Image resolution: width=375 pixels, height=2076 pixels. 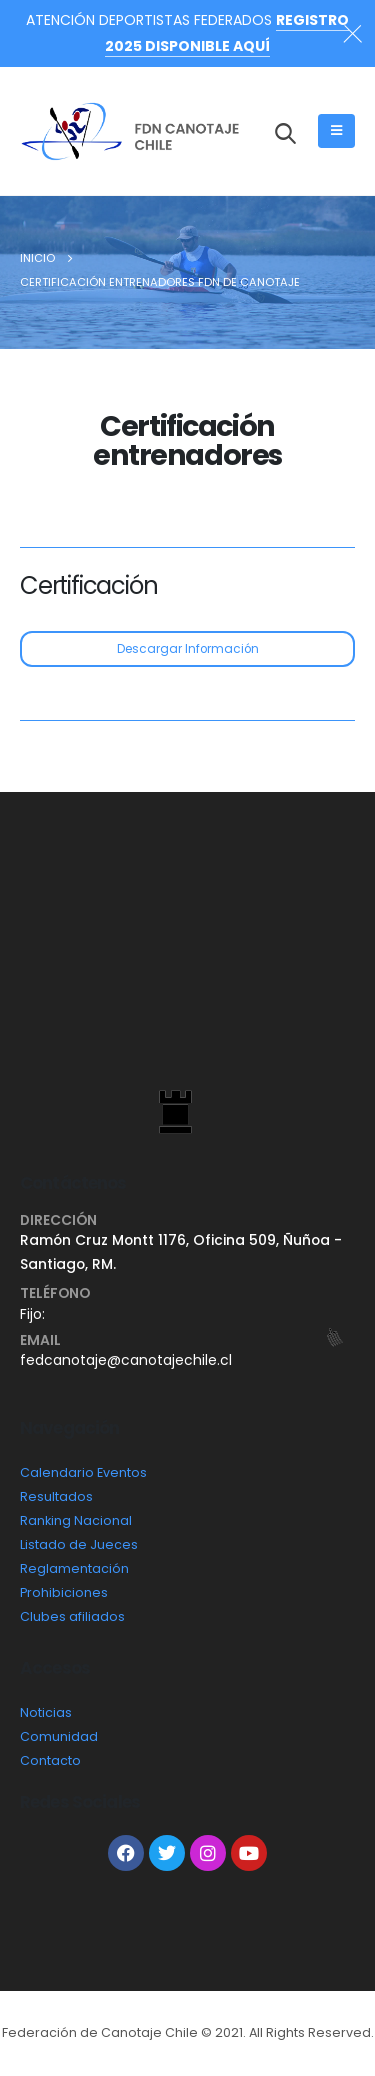 What do you see at coordinates (334, 1337) in the screenshot?
I see `farming or agriculture tool category` at bounding box center [334, 1337].